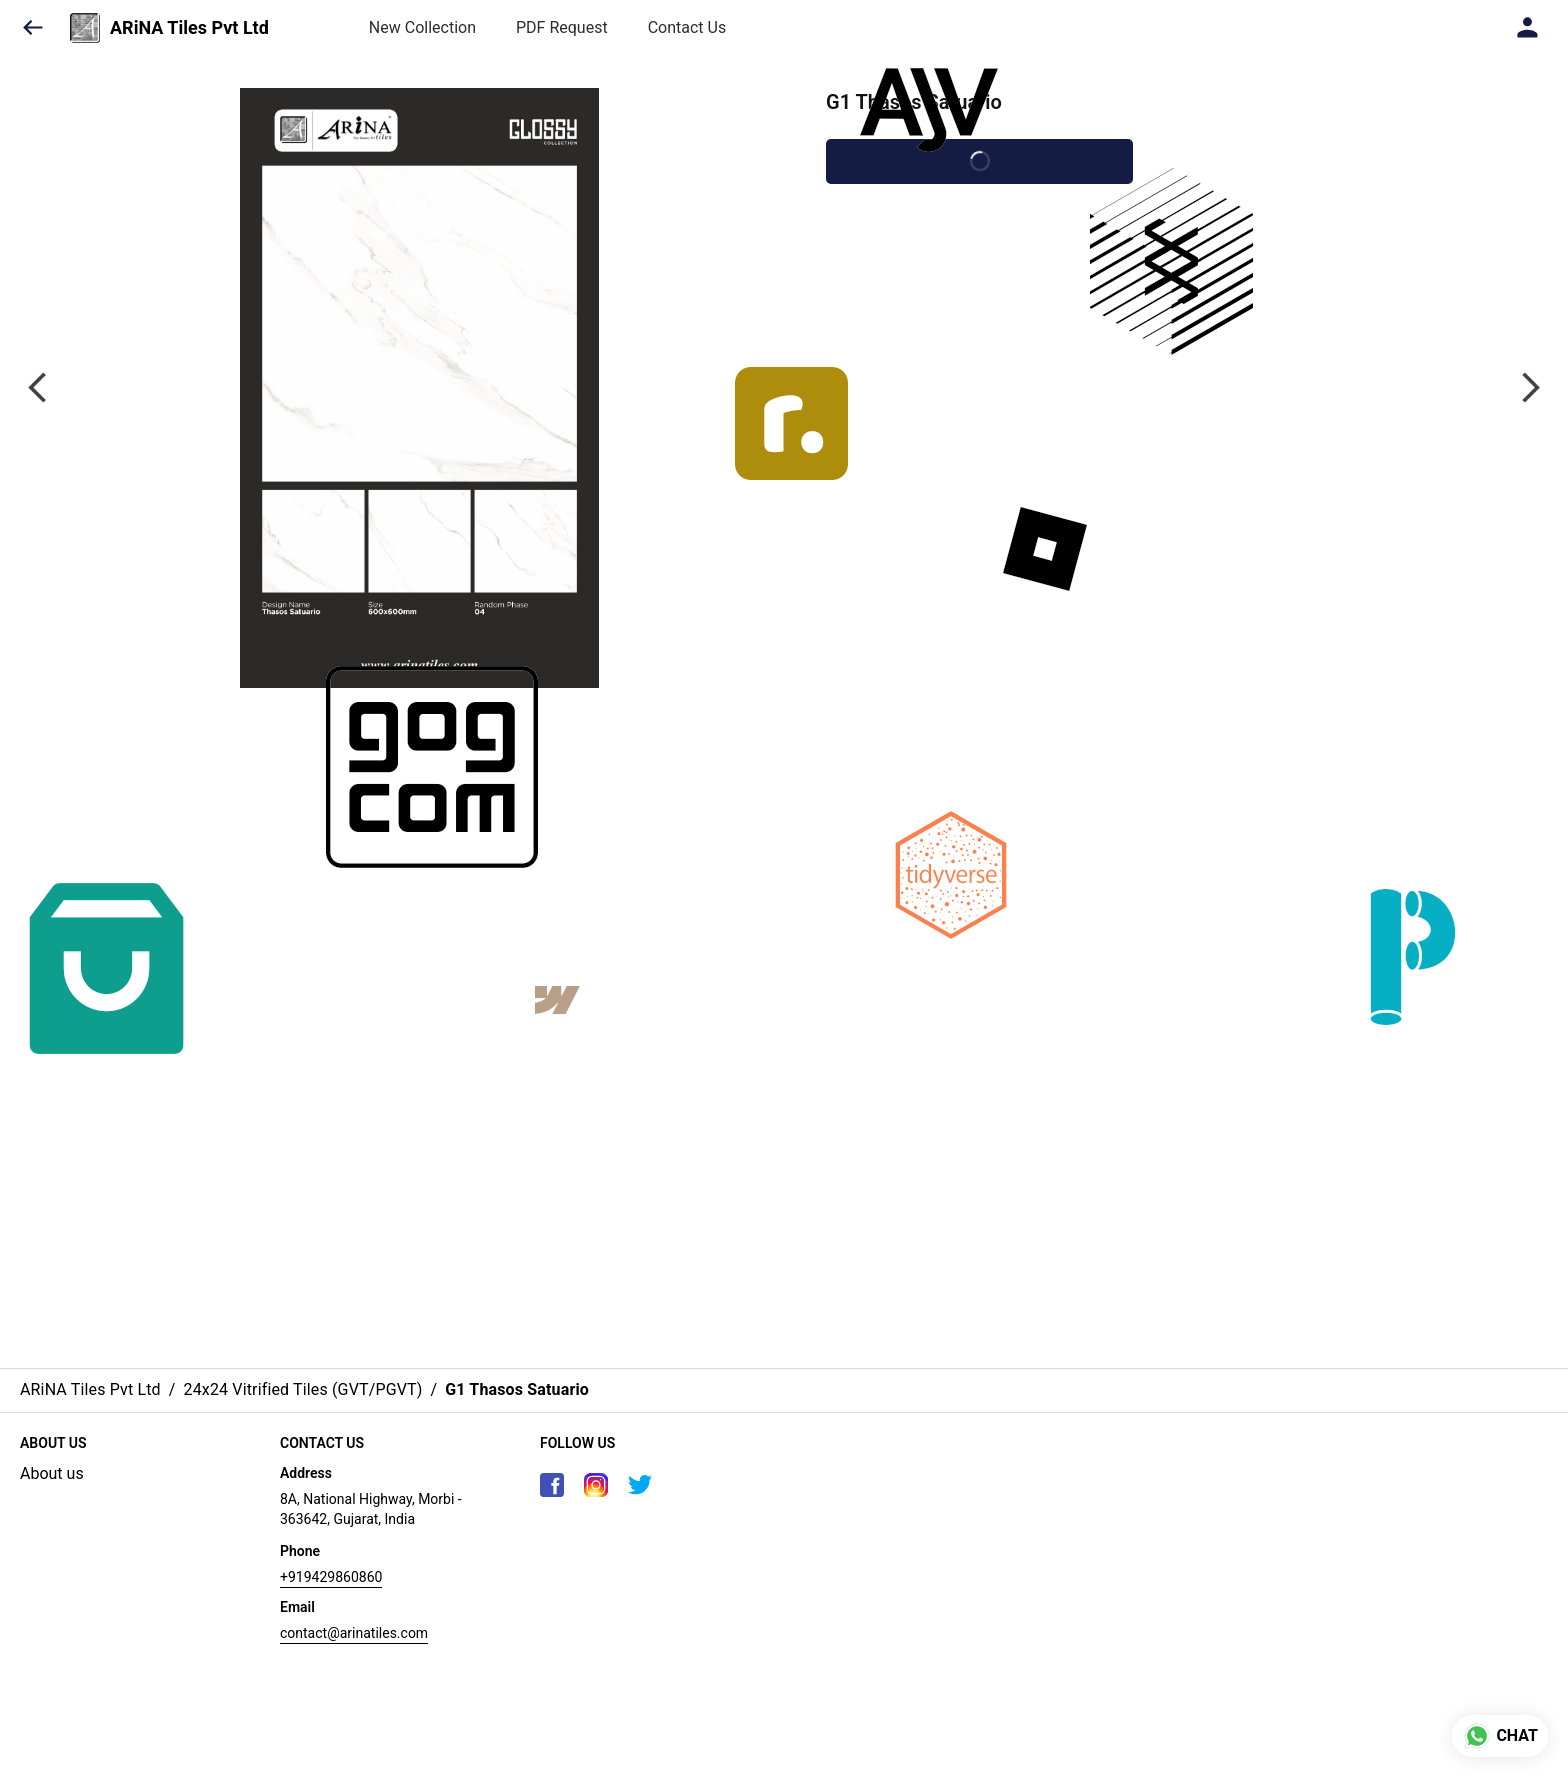  What do you see at coordinates (1413, 957) in the screenshot?
I see `open piped app` at bounding box center [1413, 957].